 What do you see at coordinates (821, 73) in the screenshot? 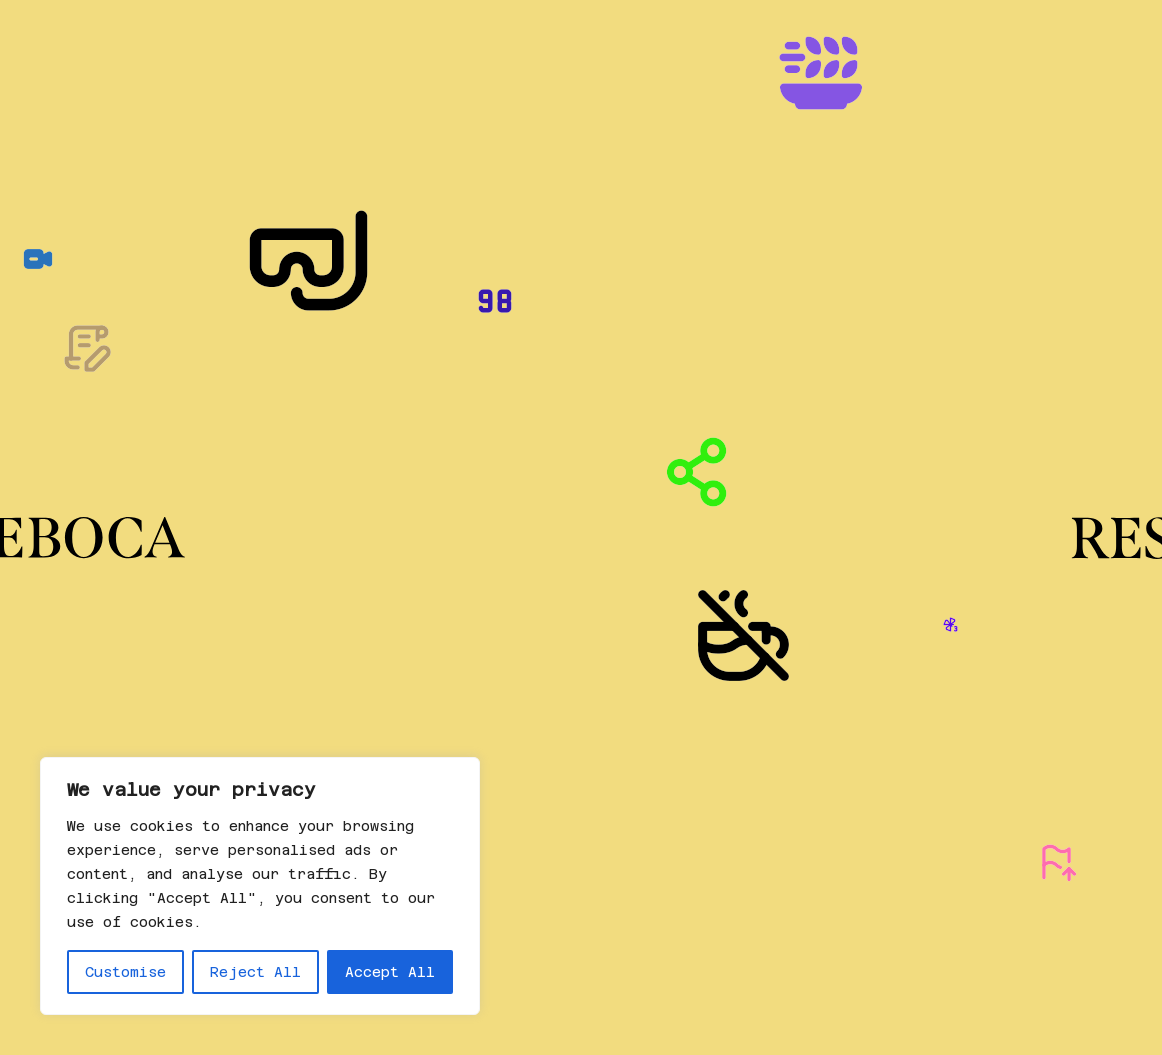
I see `view grain or wheat-based food options` at bounding box center [821, 73].